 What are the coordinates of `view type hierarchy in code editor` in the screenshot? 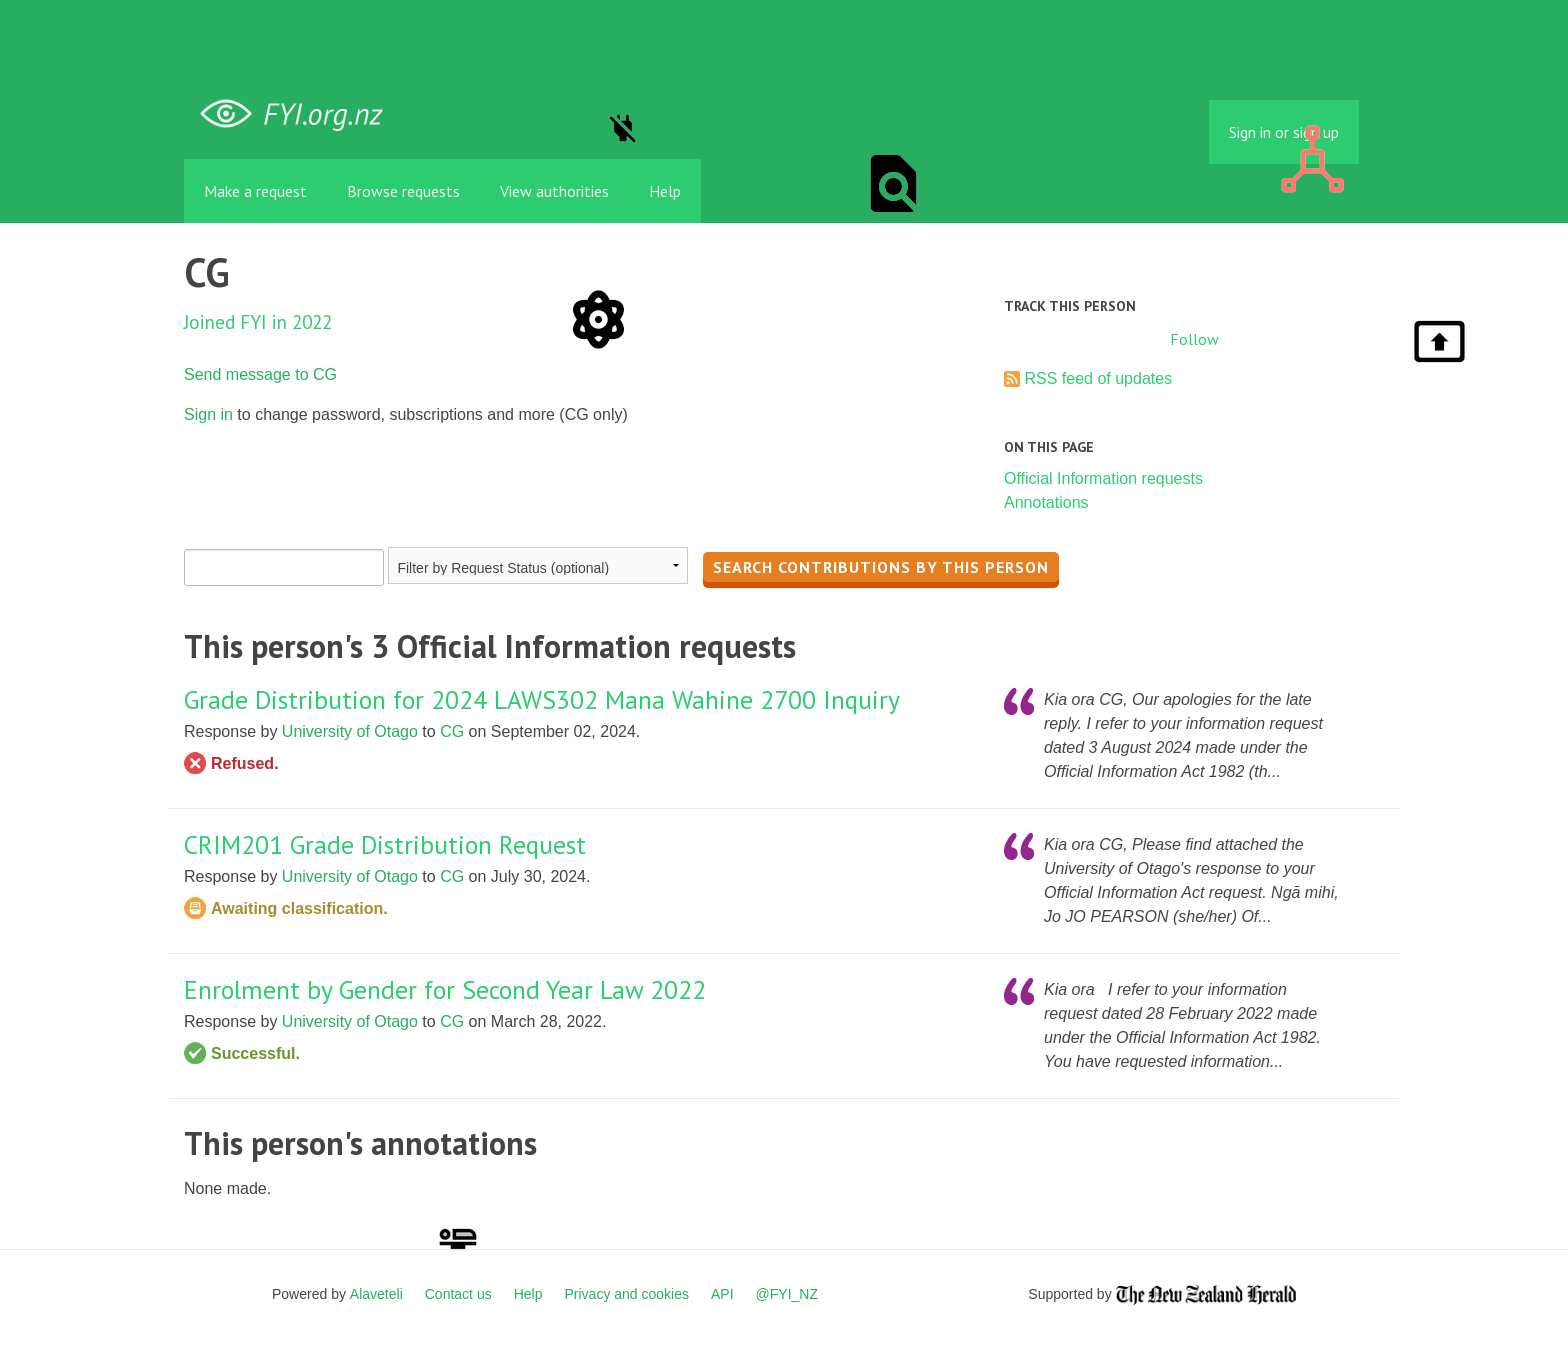 It's located at (1315, 159).